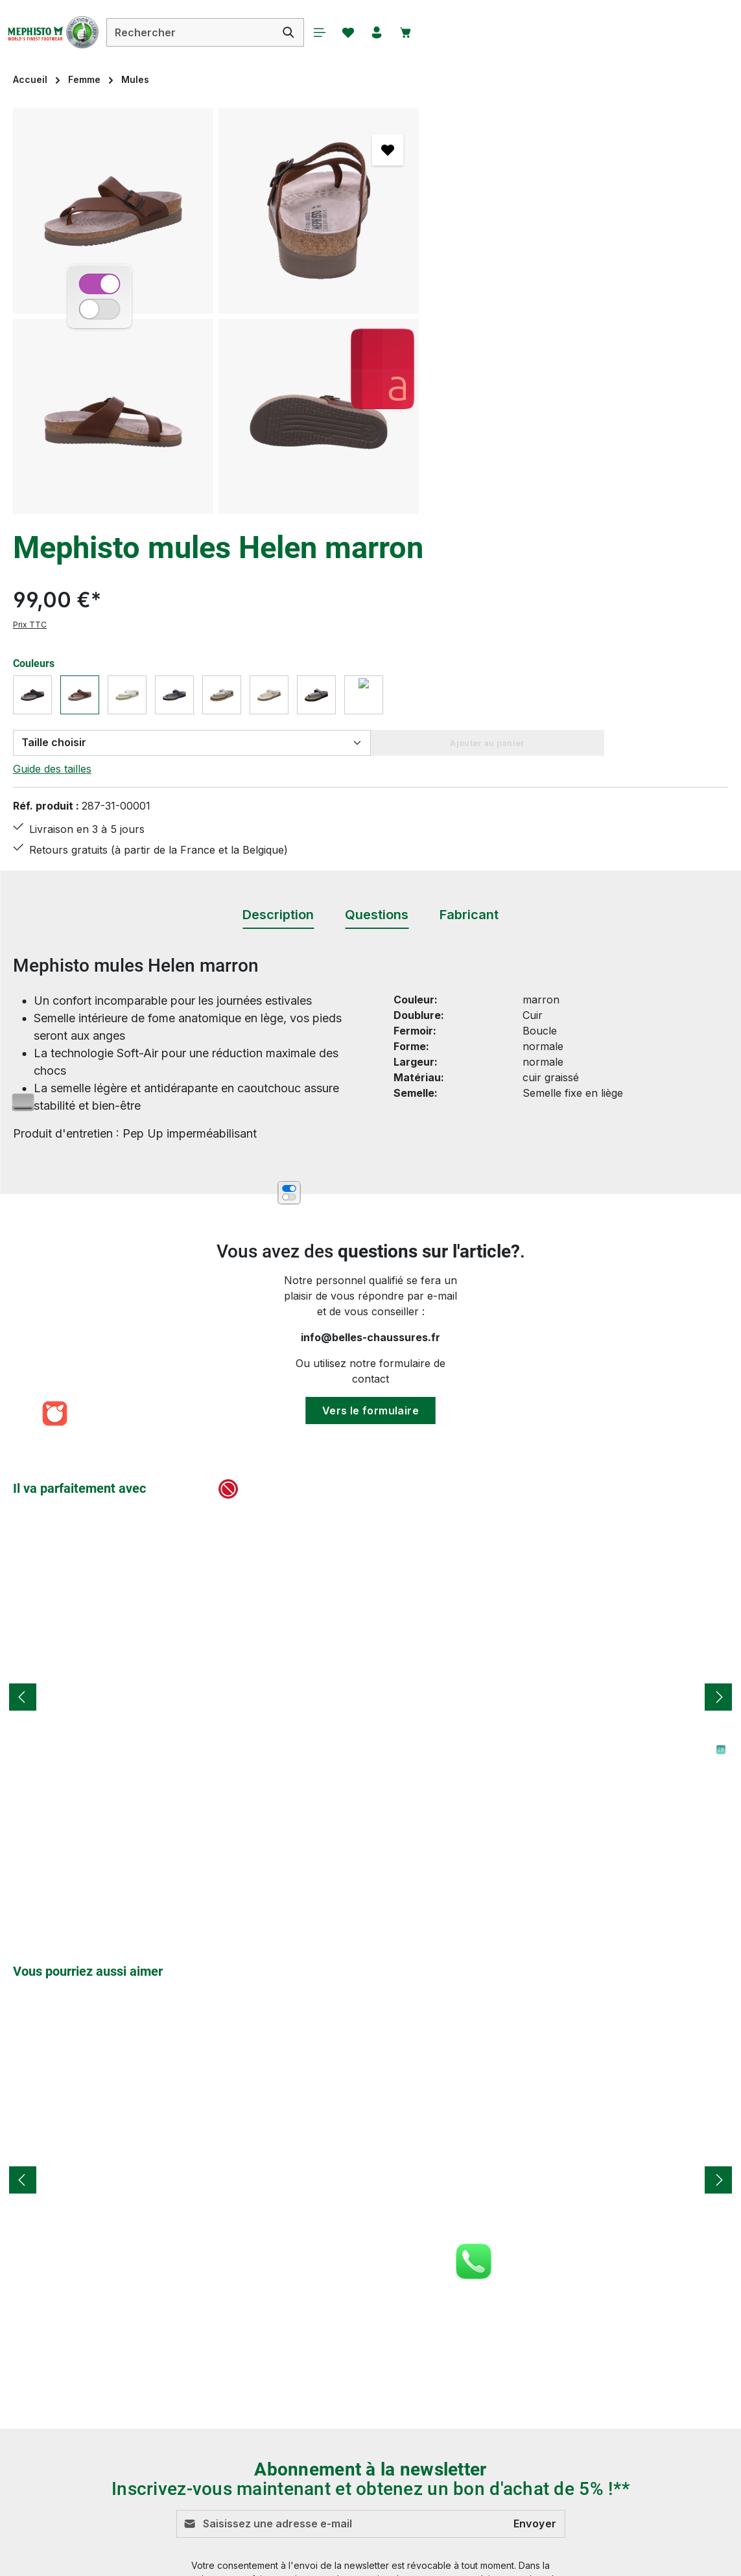 The height and width of the screenshot is (2576, 741). What do you see at coordinates (228, 1489) in the screenshot?
I see `delete or remove an item` at bounding box center [228, 1489].